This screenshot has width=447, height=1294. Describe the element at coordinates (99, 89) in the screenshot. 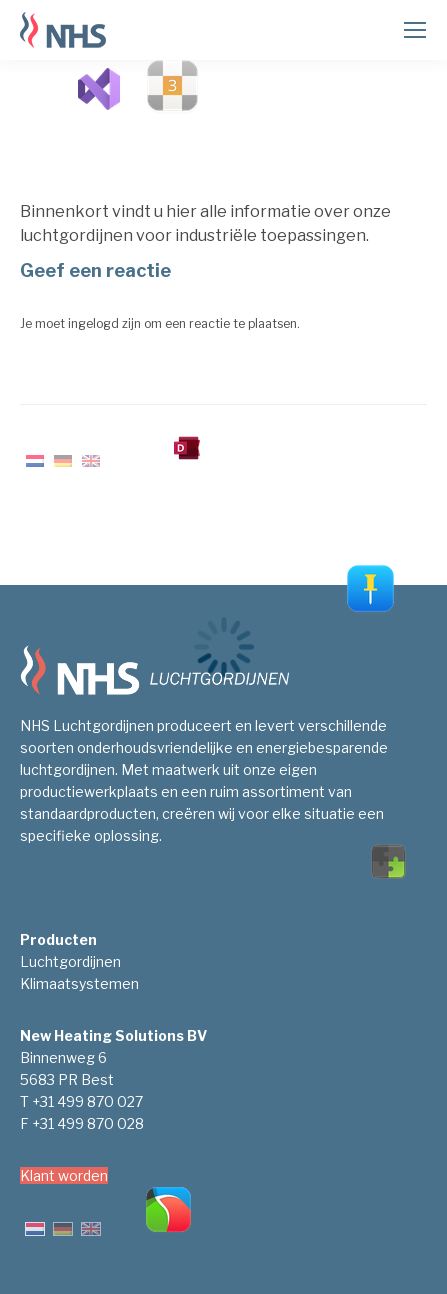

I see `open Visual Studio` at that location.